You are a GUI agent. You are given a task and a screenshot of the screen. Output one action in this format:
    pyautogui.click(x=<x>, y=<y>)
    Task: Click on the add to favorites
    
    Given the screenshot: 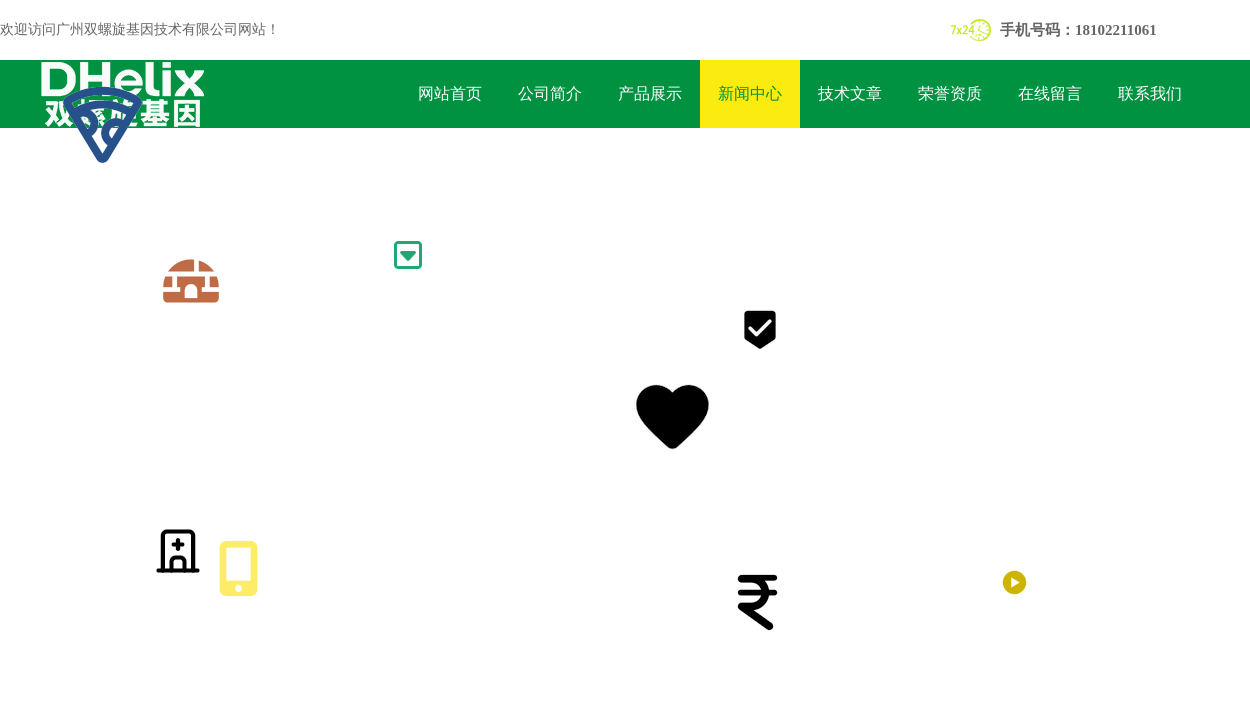 What is the action you would take?
    pyautogui.click(x=672, y=417)
    